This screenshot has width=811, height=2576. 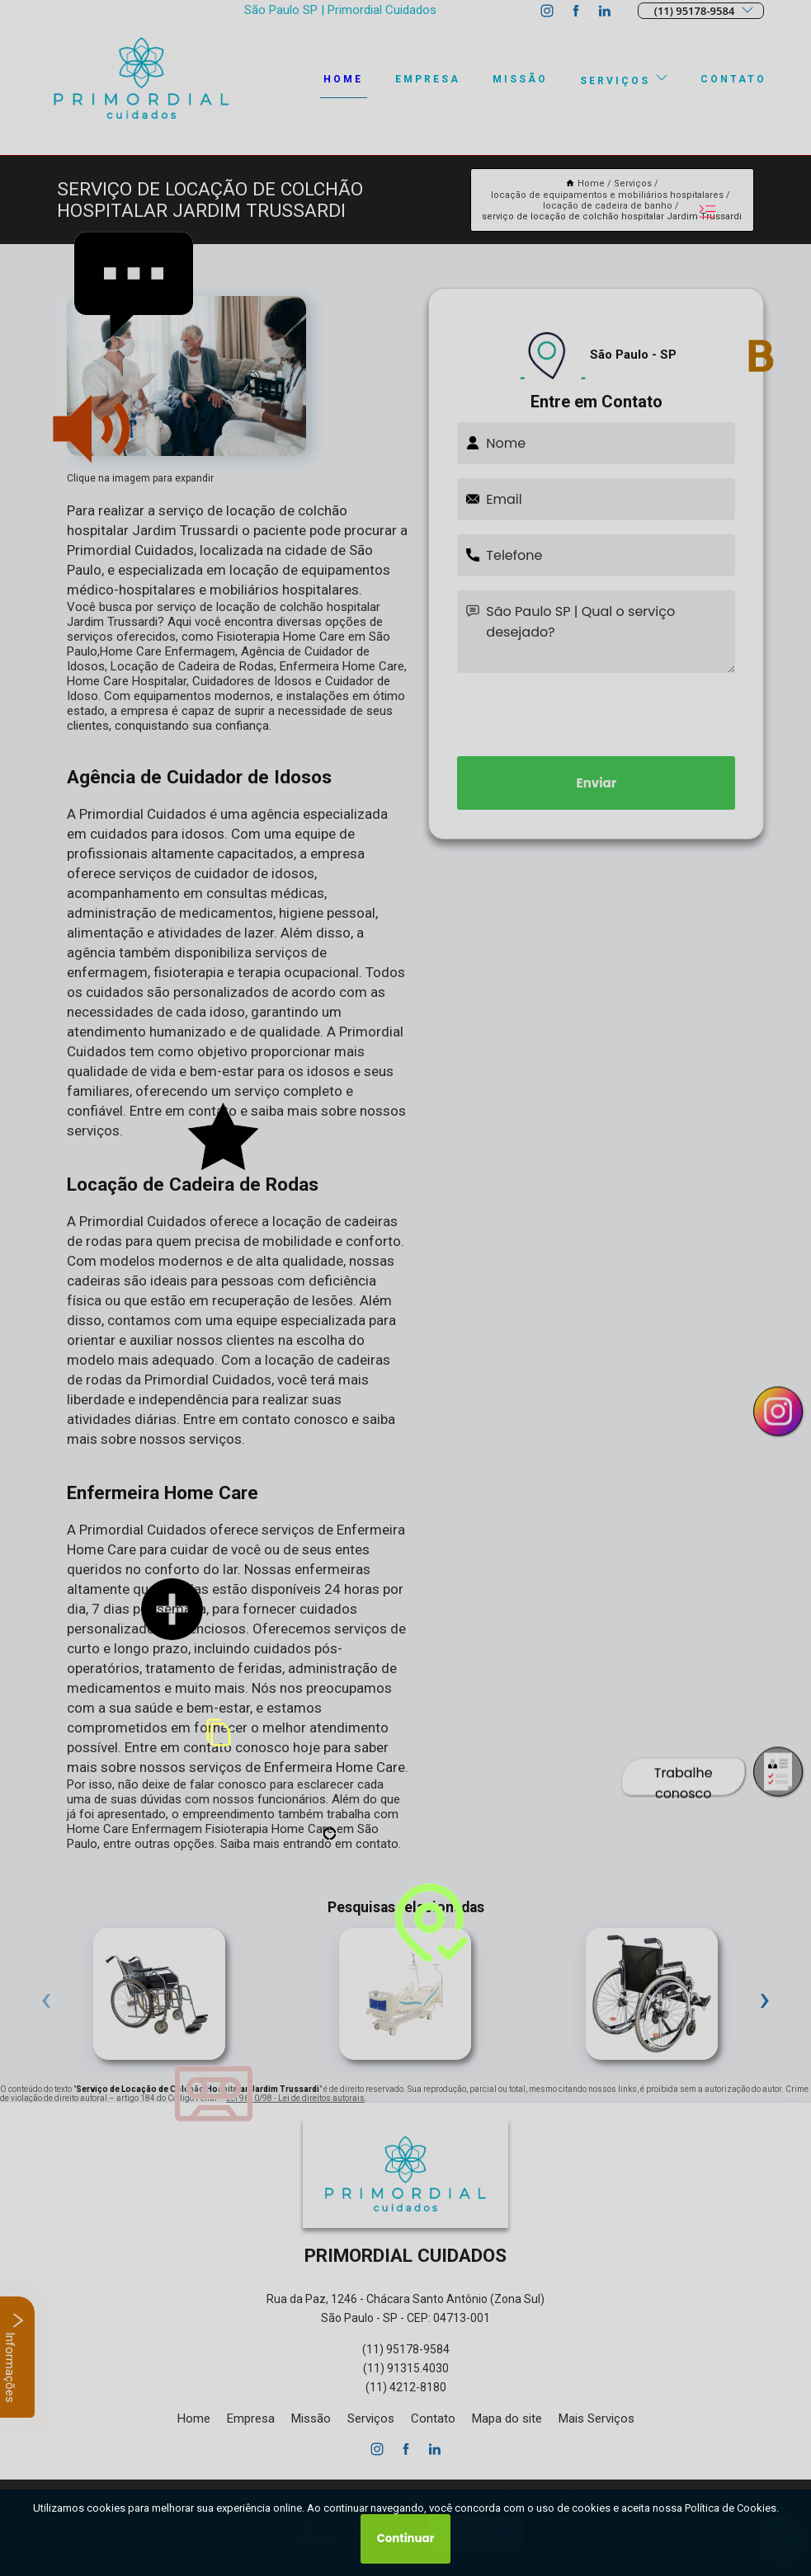 I want to click on add item to favorites, so click(x=223, y=1140).